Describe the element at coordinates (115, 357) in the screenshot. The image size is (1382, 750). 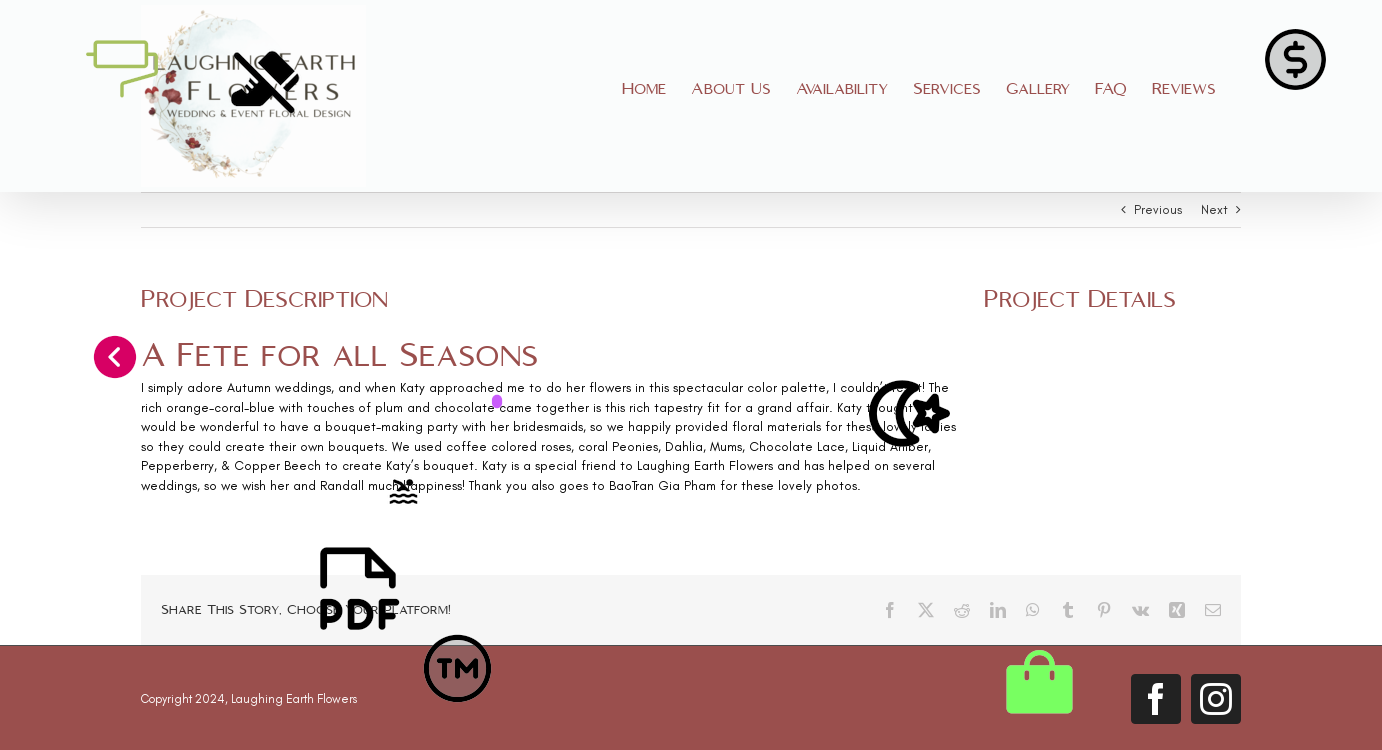
I see `go back to the previous screen` at that location.